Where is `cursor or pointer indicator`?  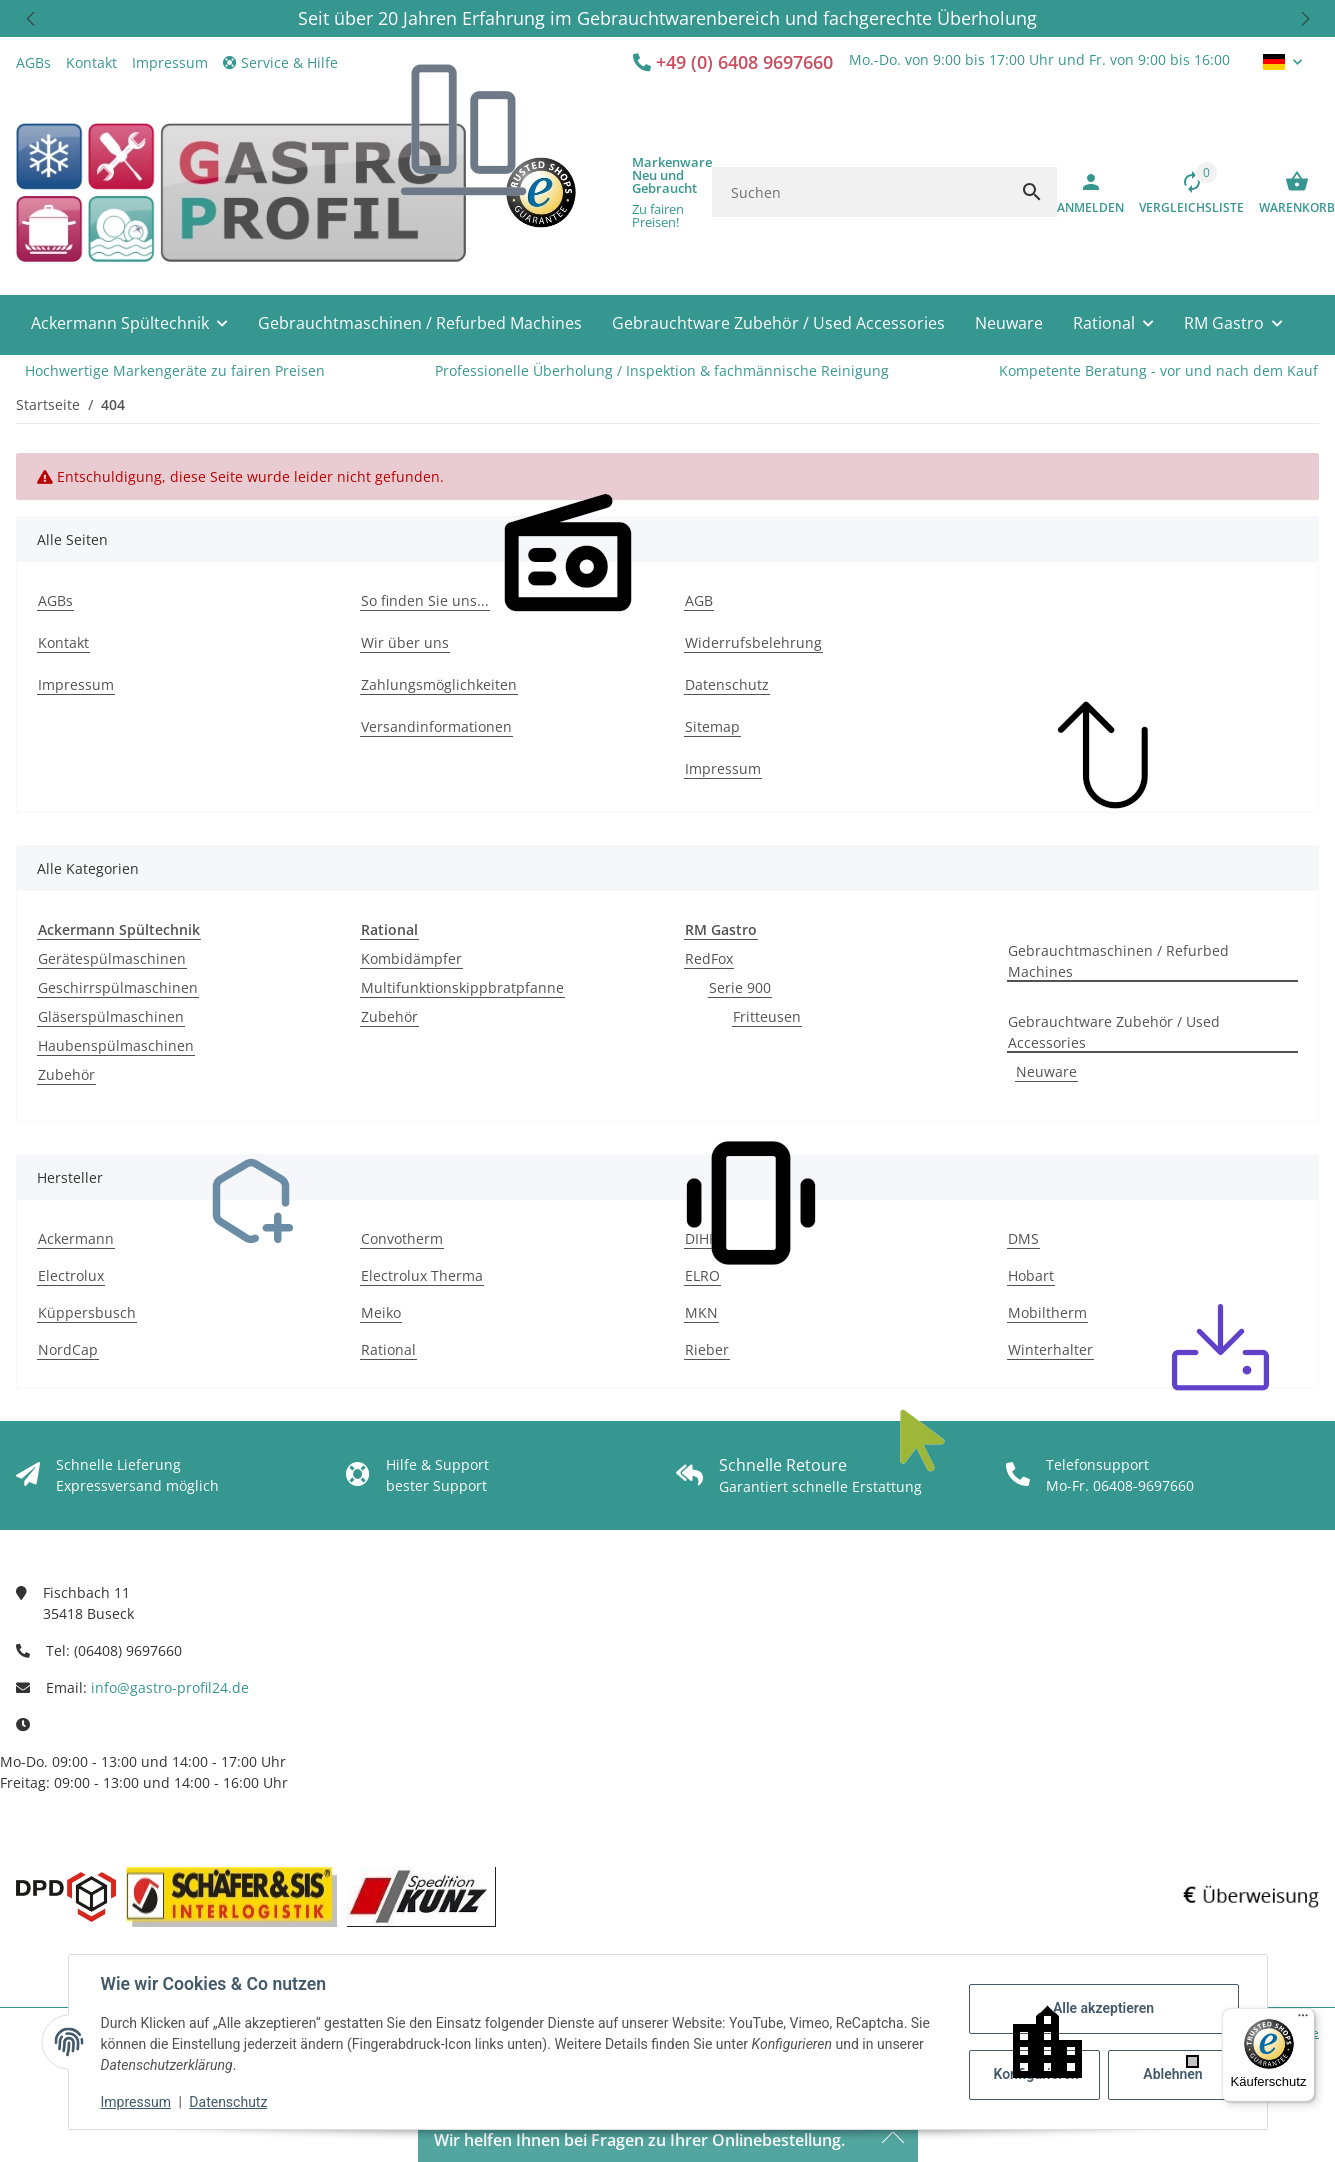
cursor or pointer indicator is located at coordinates (919, 1440).